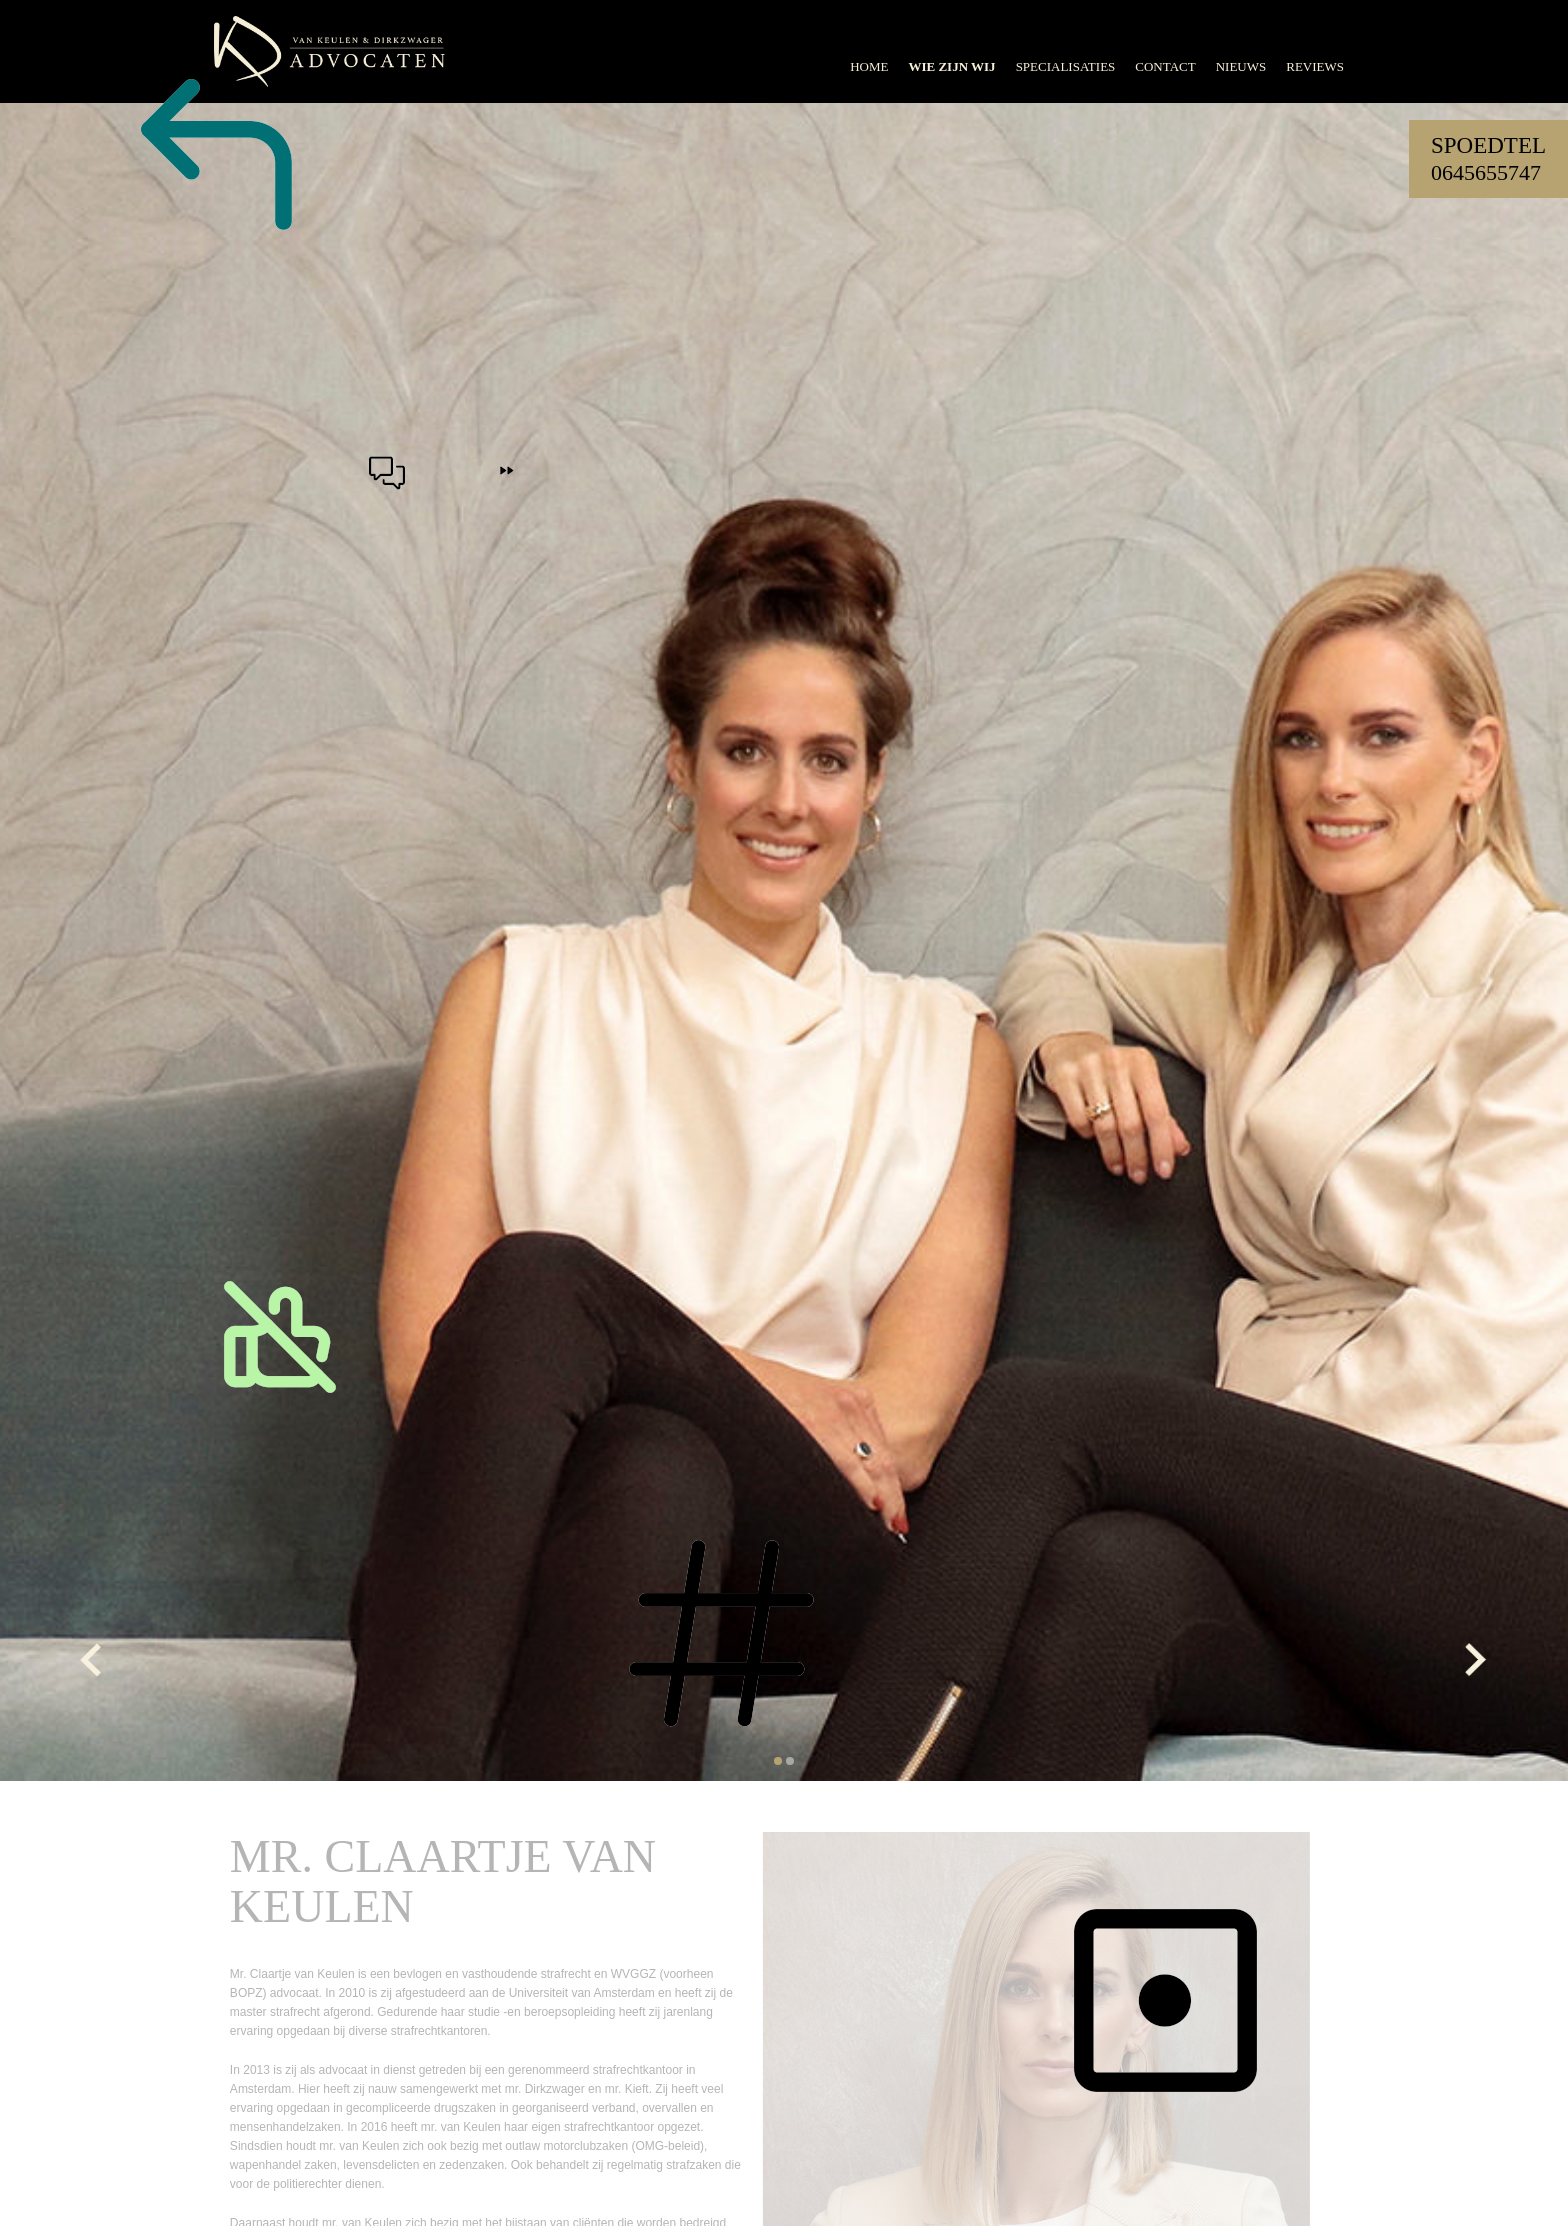 This screenshot has width=1568, height=2226. What do you see at coordinates (280, 1337) in the screenshot?
I see `like feature is disabled` at bounding box center [280, 1337].